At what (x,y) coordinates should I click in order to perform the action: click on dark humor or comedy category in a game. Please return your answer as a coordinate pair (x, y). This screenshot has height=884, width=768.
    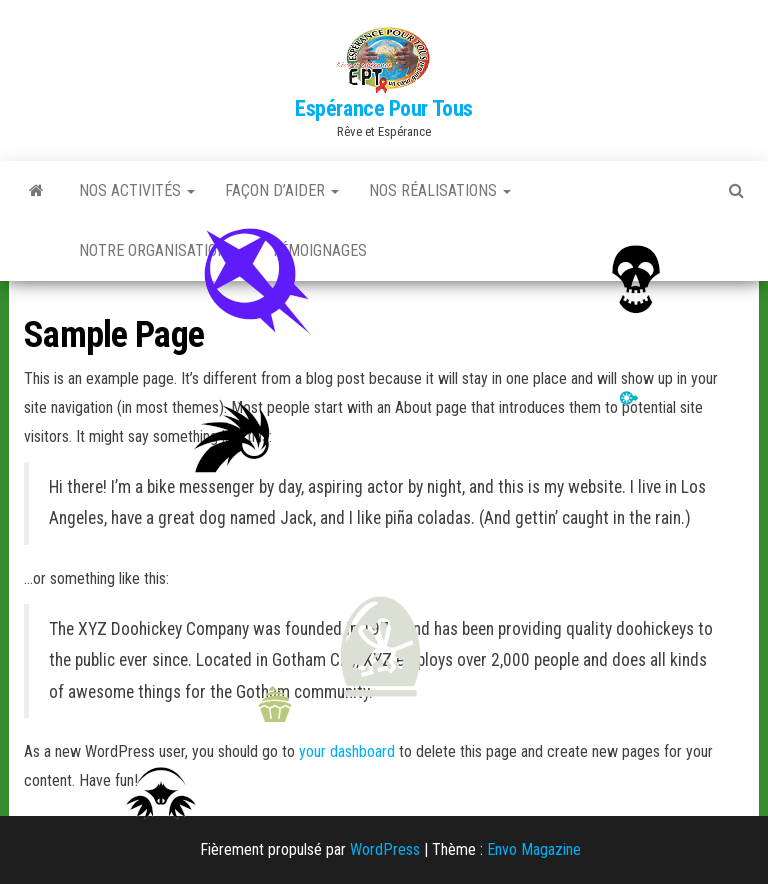
    Looking at the image, I should click on (635, 279).